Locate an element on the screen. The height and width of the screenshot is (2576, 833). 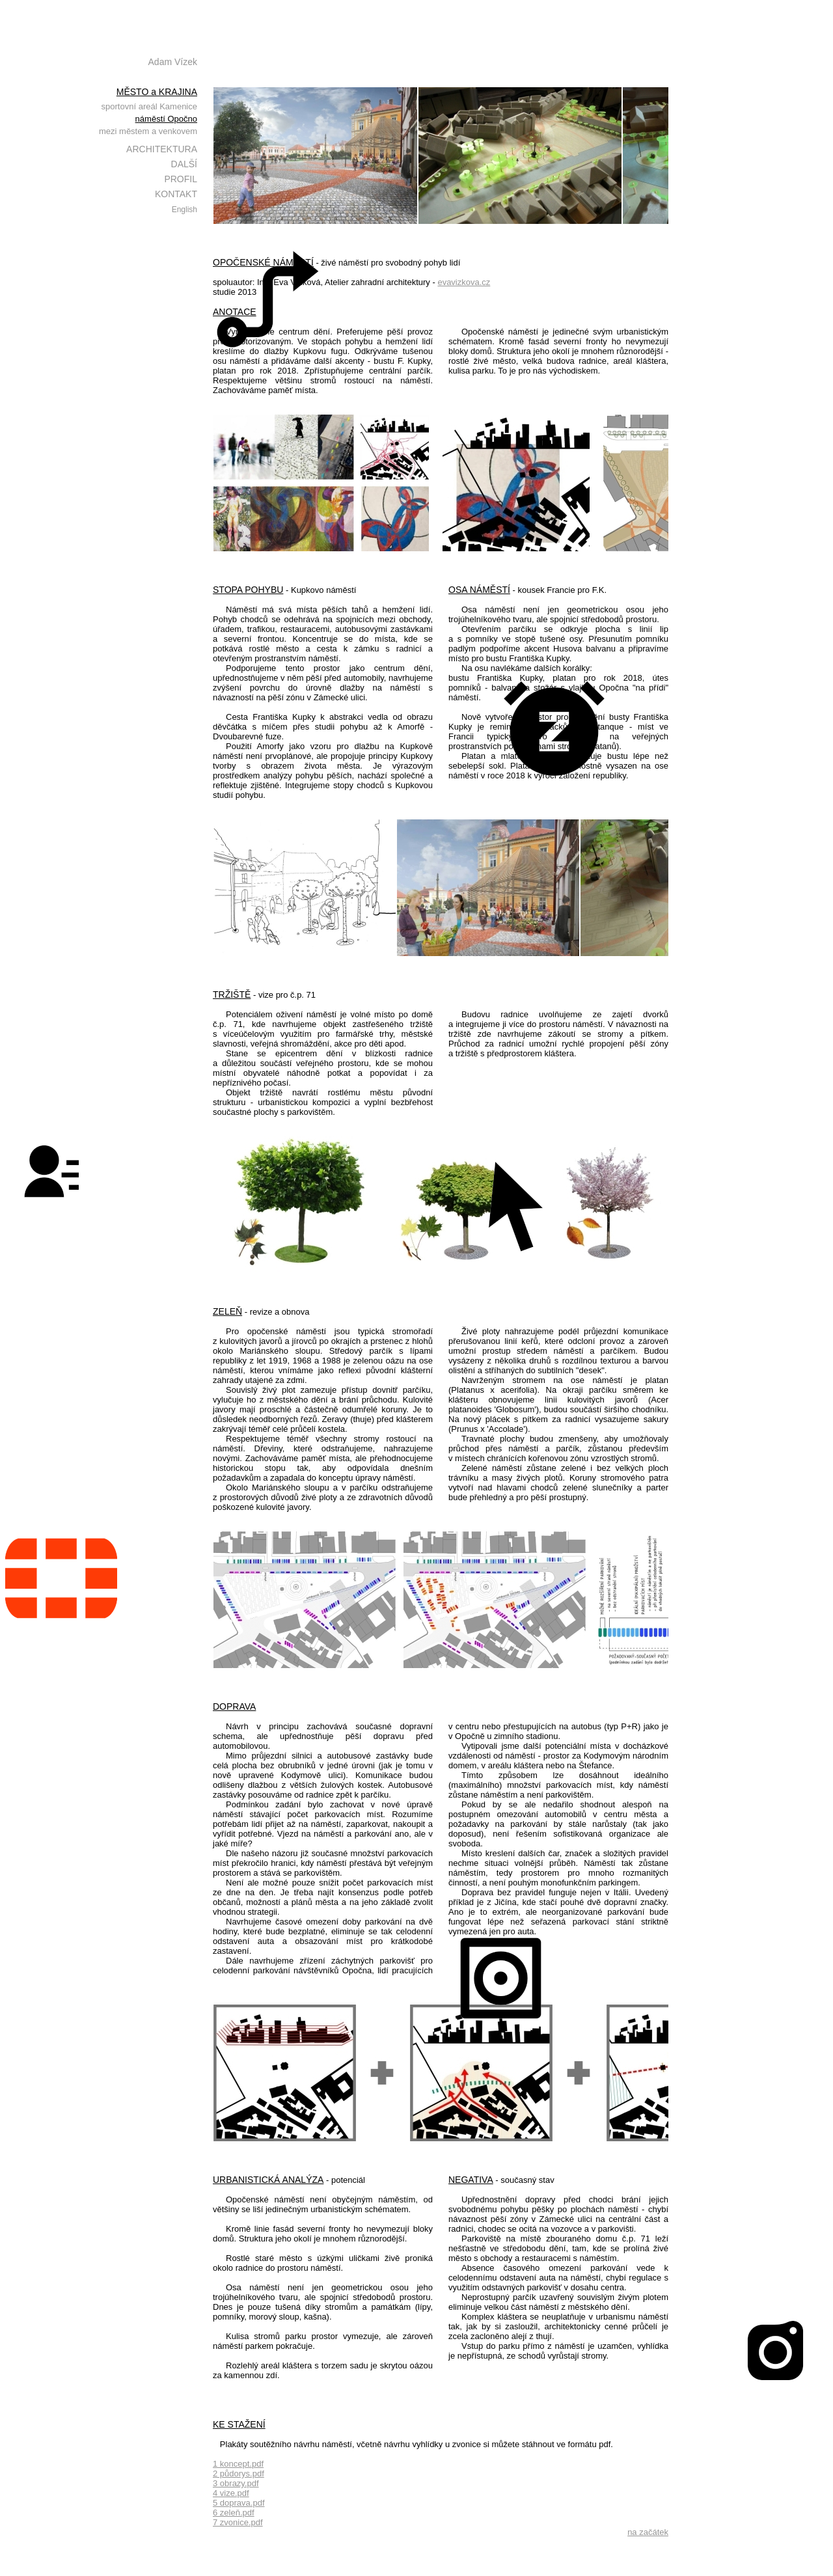
get directions or navigation guidance is located at coordinates (267, 301).